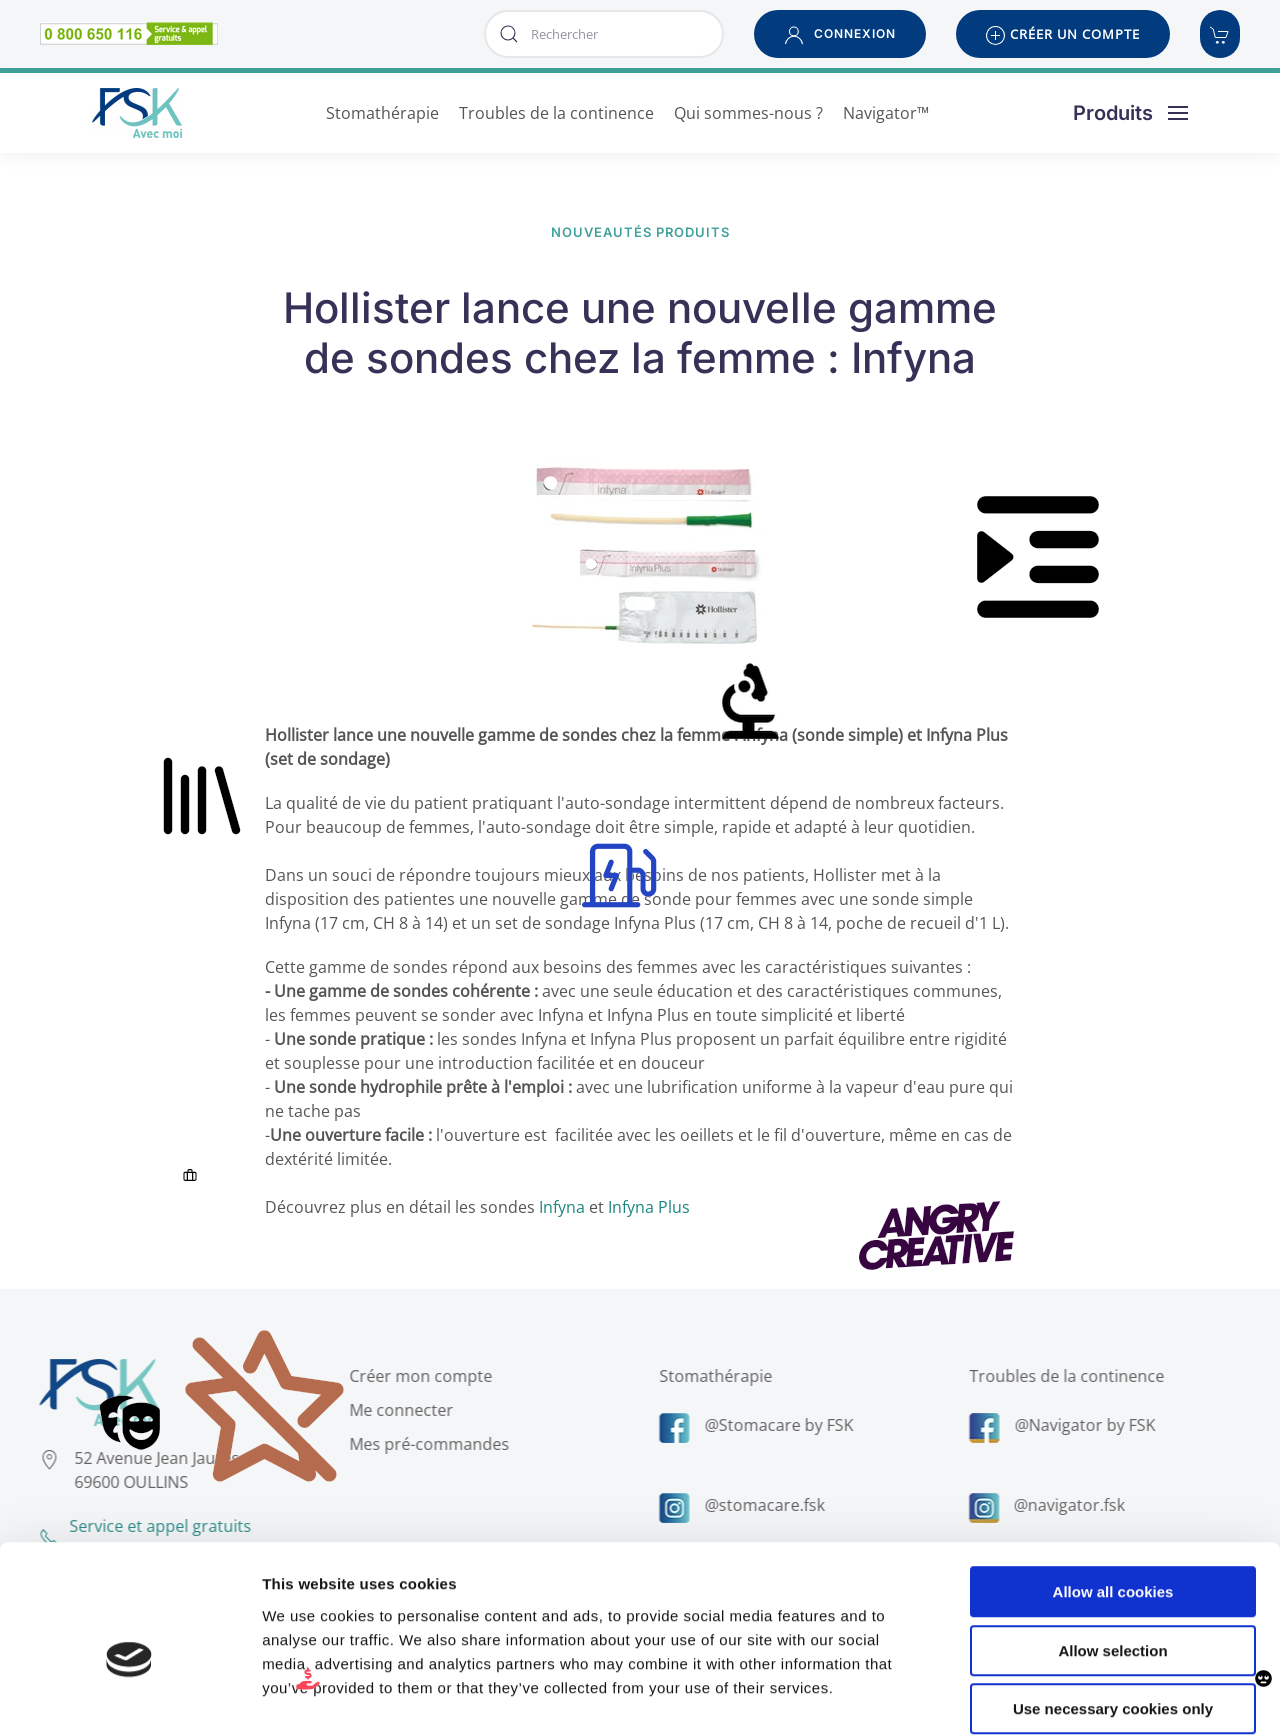 The image size is (1280, 1736). What do you see at coordinates (750, 702) in the screenshot?
I see `access biotech or laboratory features` at bounding box center [750, 702].